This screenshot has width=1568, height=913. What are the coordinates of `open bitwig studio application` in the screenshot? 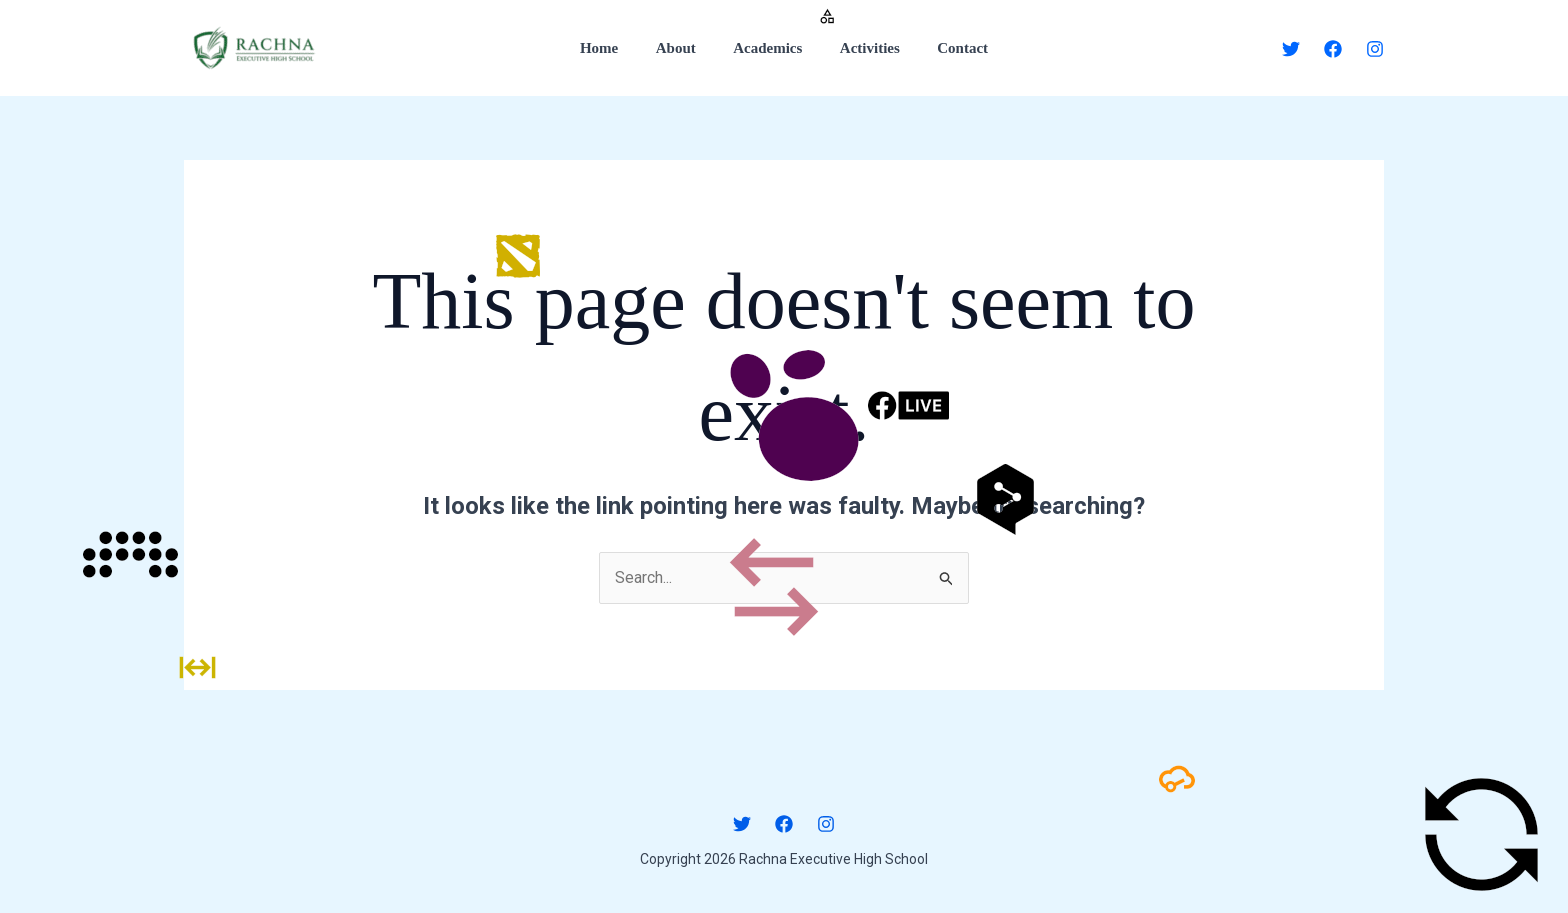 It's located at (130, 554).